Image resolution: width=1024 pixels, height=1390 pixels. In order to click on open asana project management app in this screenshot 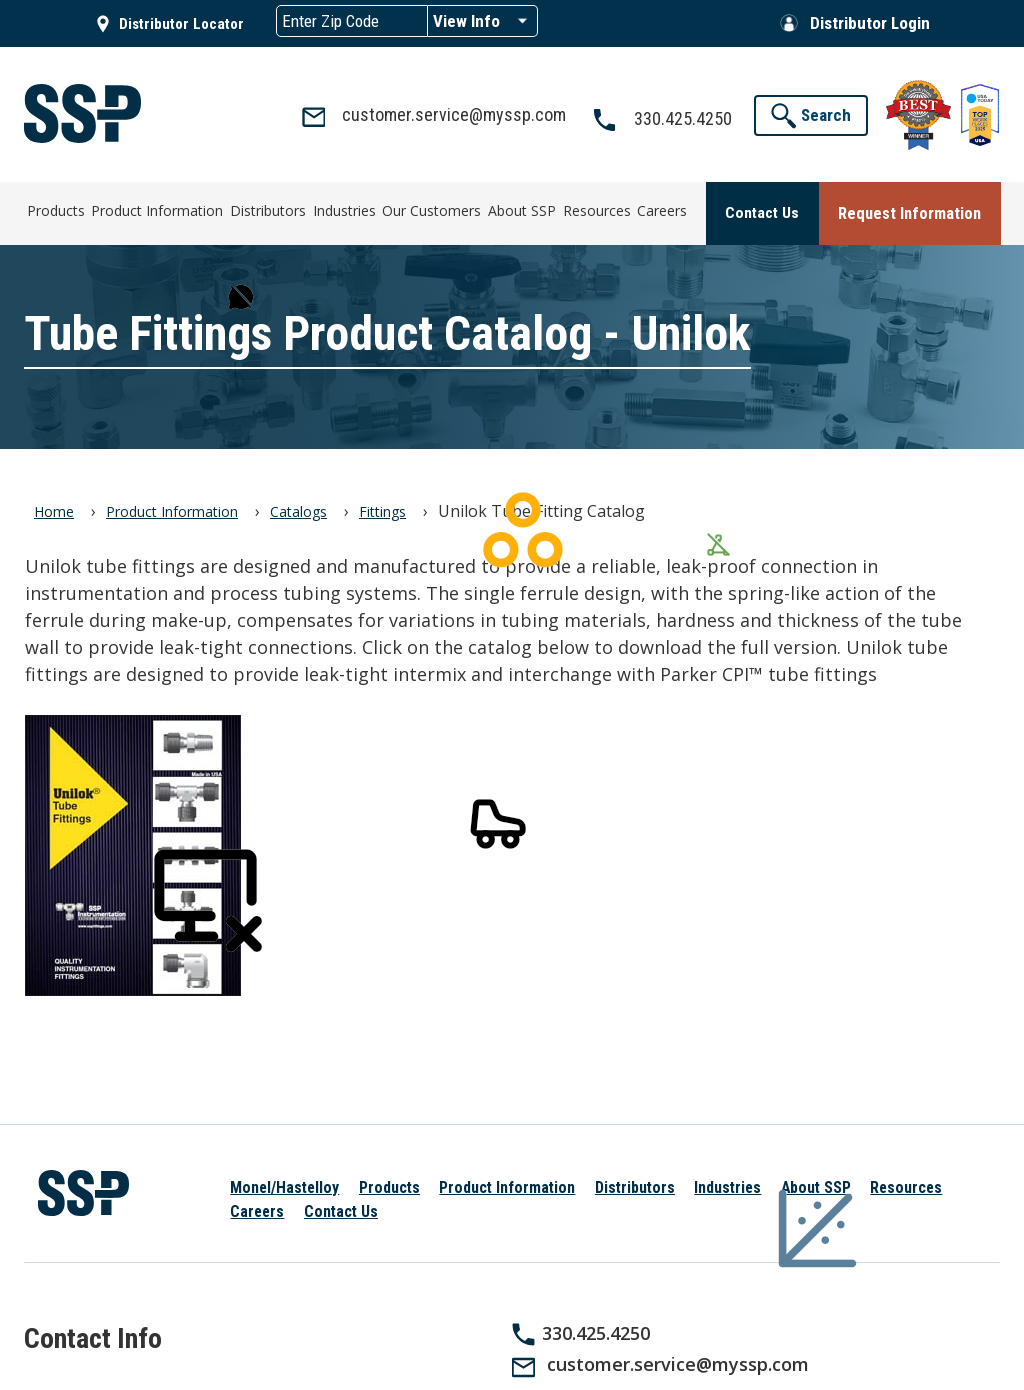, I will do `click(523, 532)`.